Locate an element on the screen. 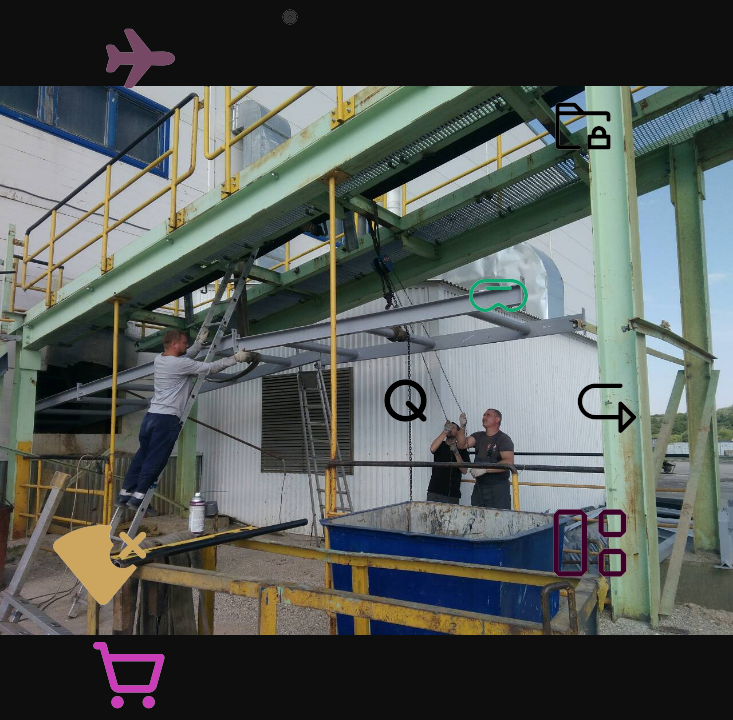 This screenshot has width=733, height=720. toggle editor layout view is located at coordinates (587, 543).